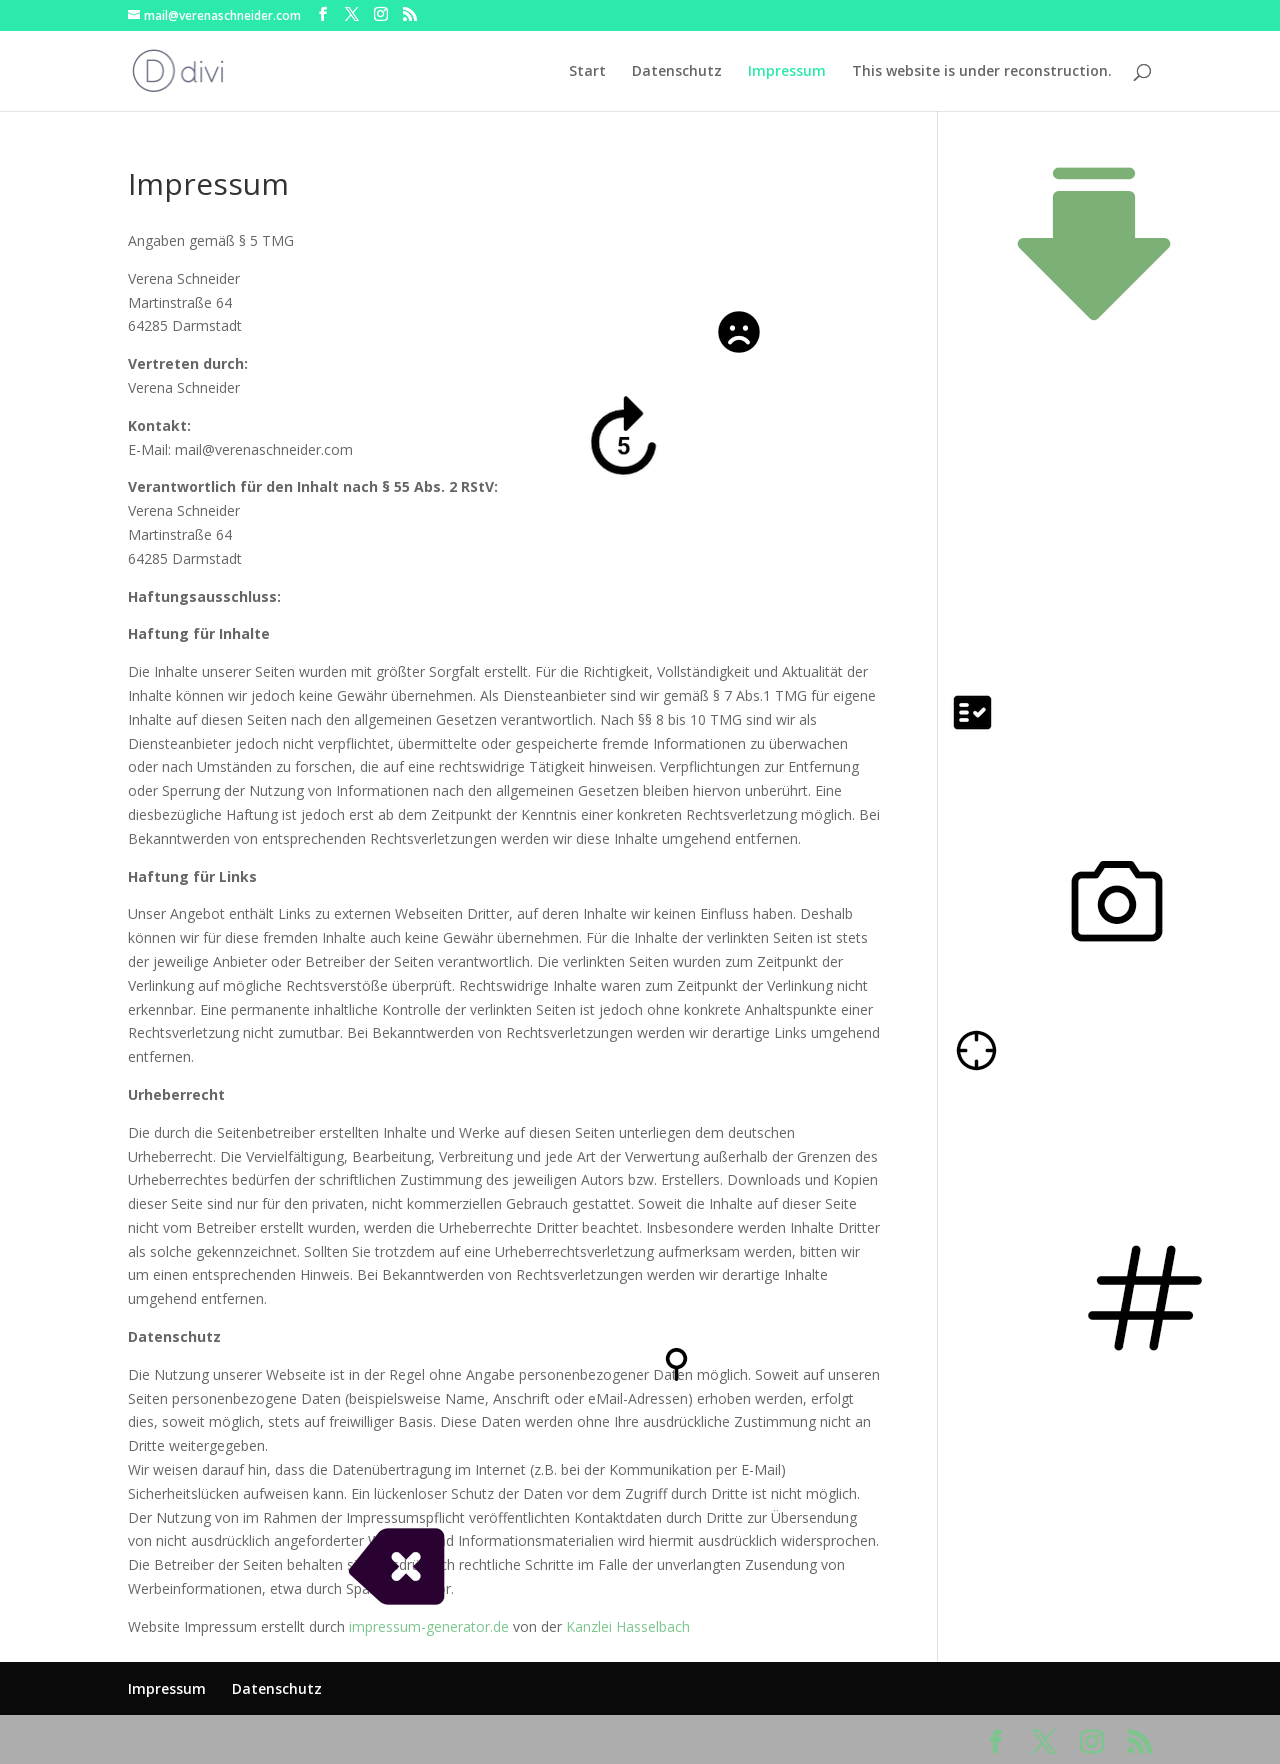  I want to click on download file or content, so click(1094, 238).